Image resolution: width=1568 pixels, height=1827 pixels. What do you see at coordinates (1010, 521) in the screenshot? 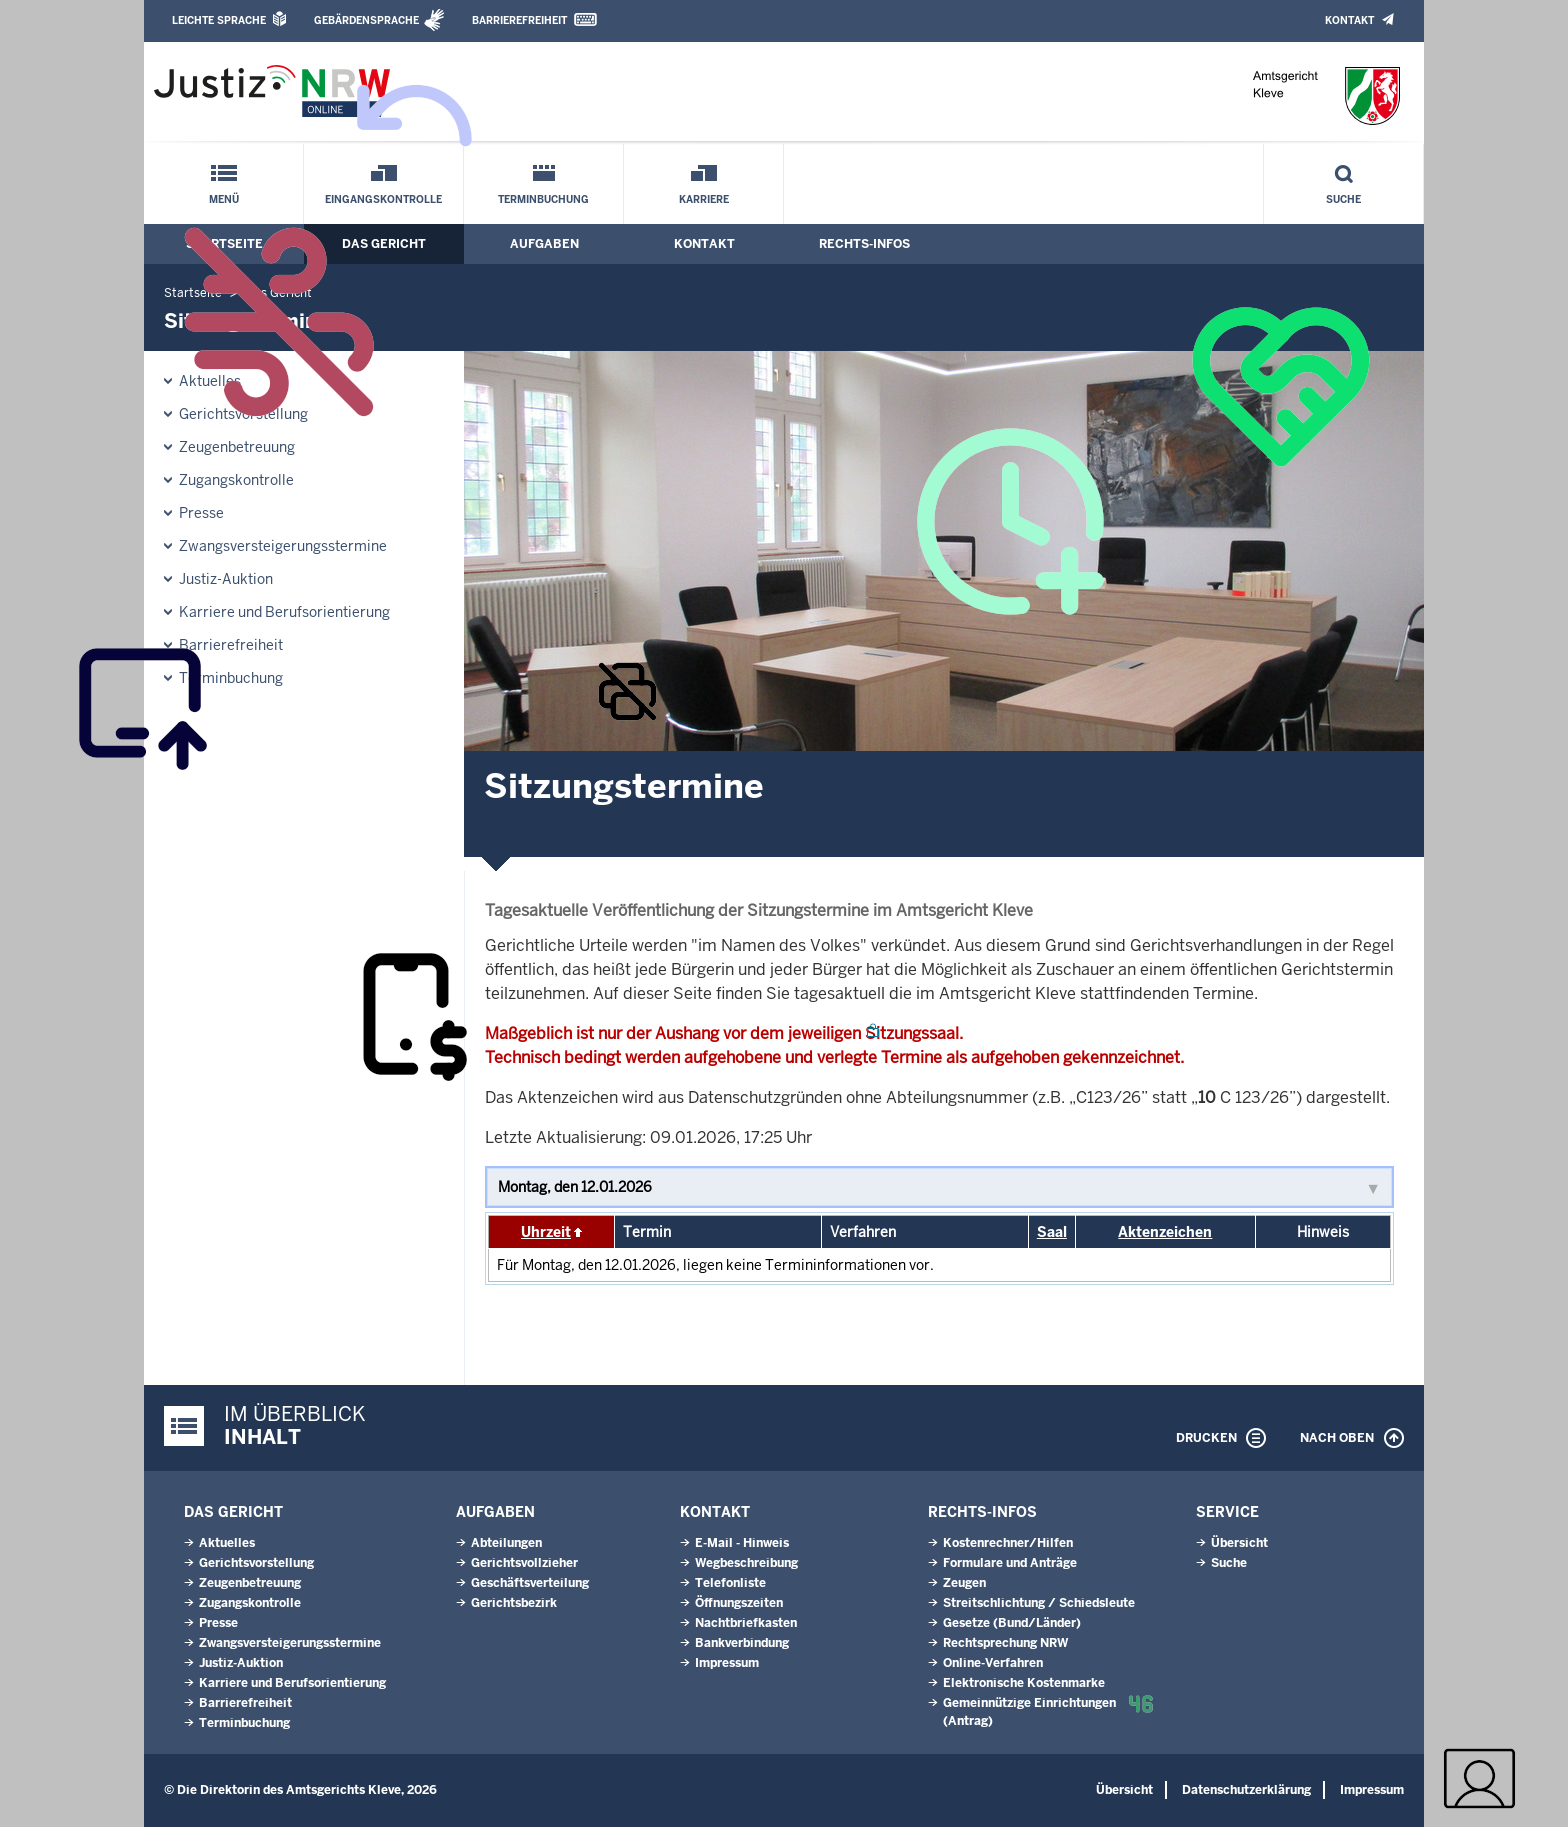
I see `add a new timer or alarm` at bounding box center [1010, 521].